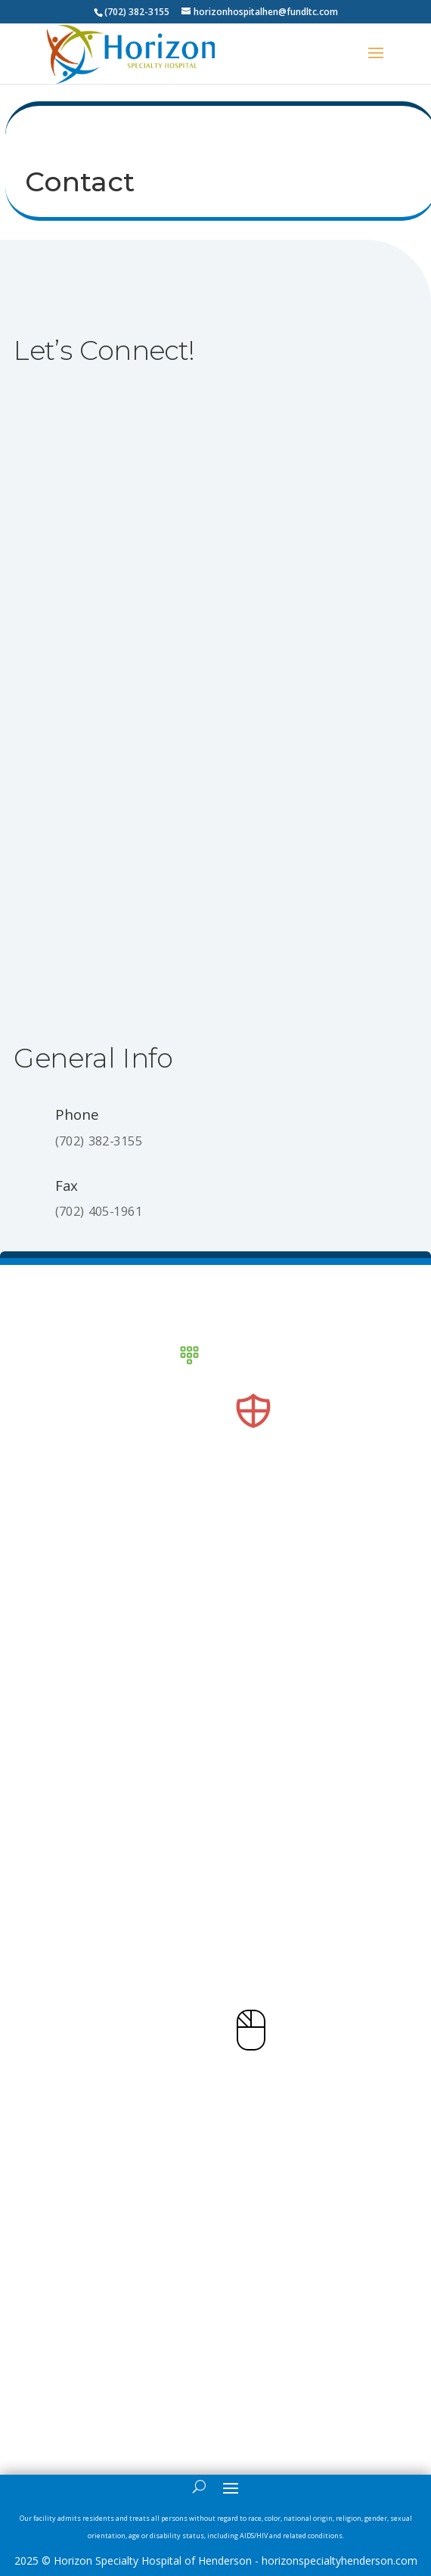 This screenshot has height=2576, width=431. I want to click on privacy or security settings with multiple protection layers, so click(253, 1411).